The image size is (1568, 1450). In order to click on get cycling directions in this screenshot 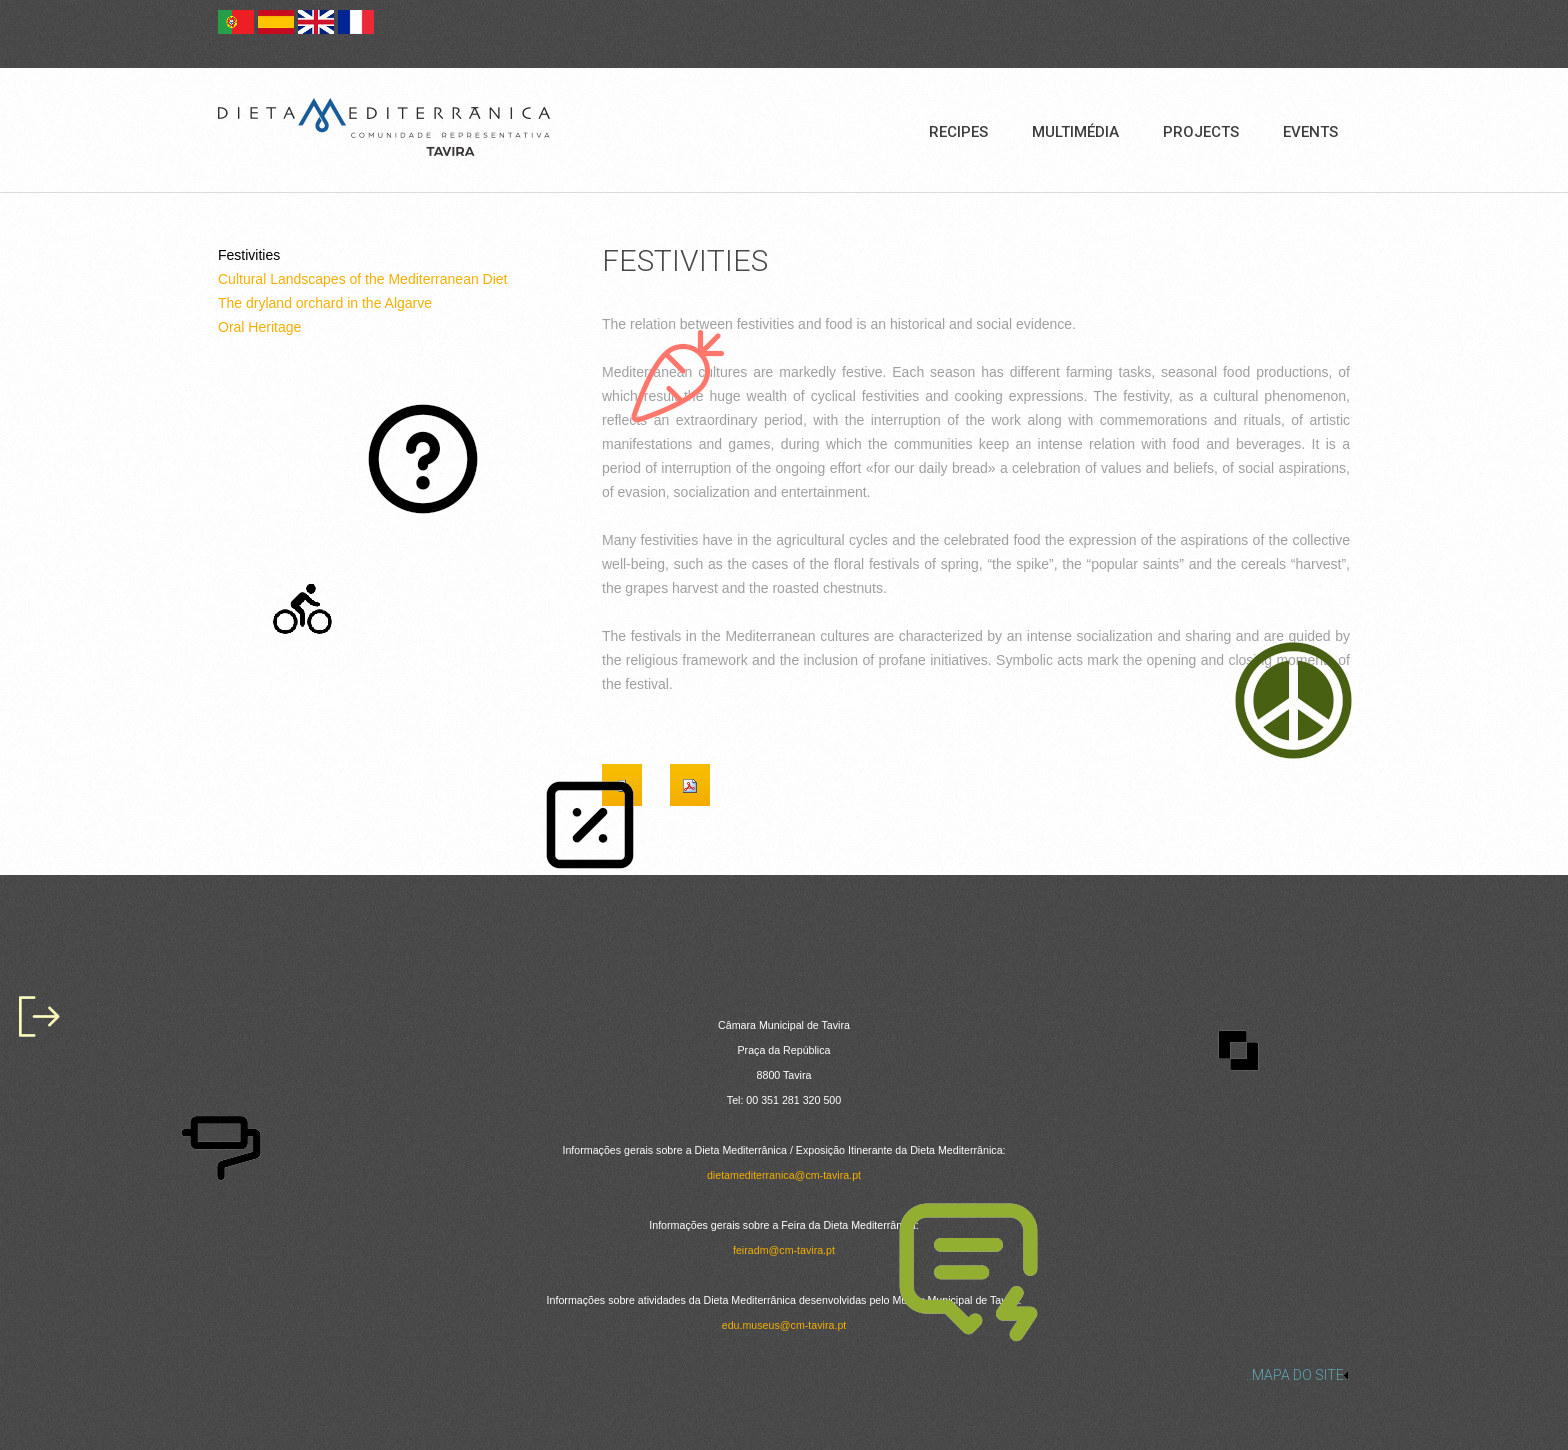, I will do `click(302, 609)`.